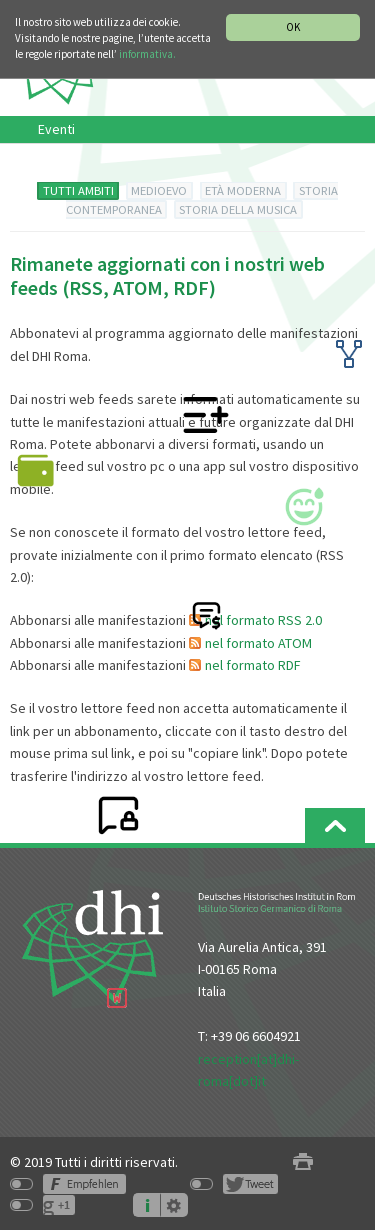 This screenshot has height=1230, width=375. Describe the element at coordinates (206, 614) in the screenshot. I see `view payment or transaction messages` at that location.